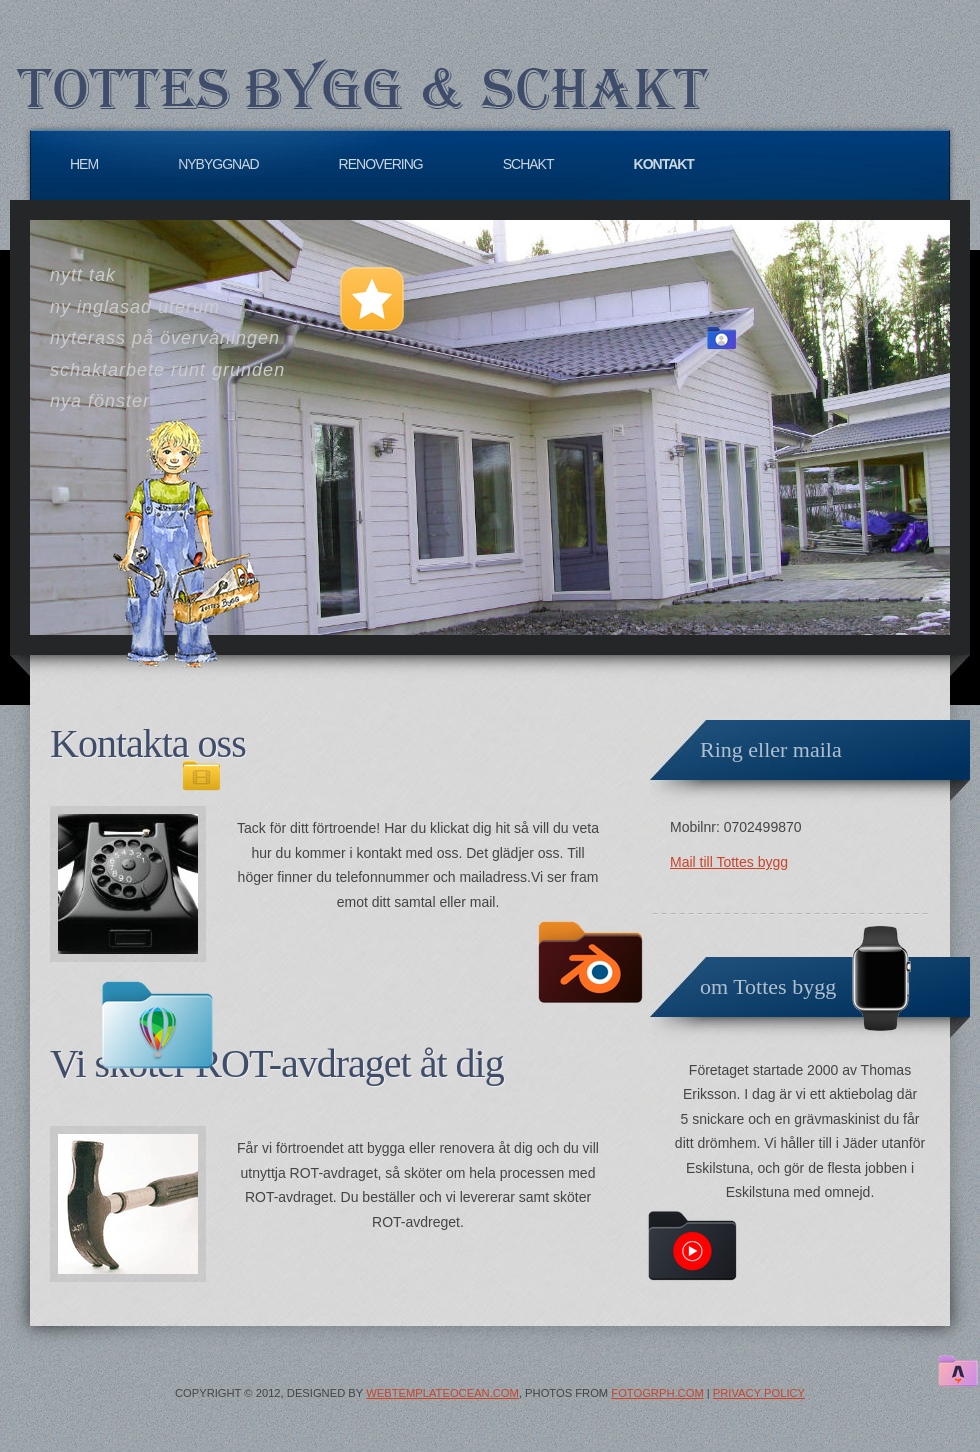  Describe the element at coordinates (721, 338) in the screenshot. I see `open user profile folder` at that location.